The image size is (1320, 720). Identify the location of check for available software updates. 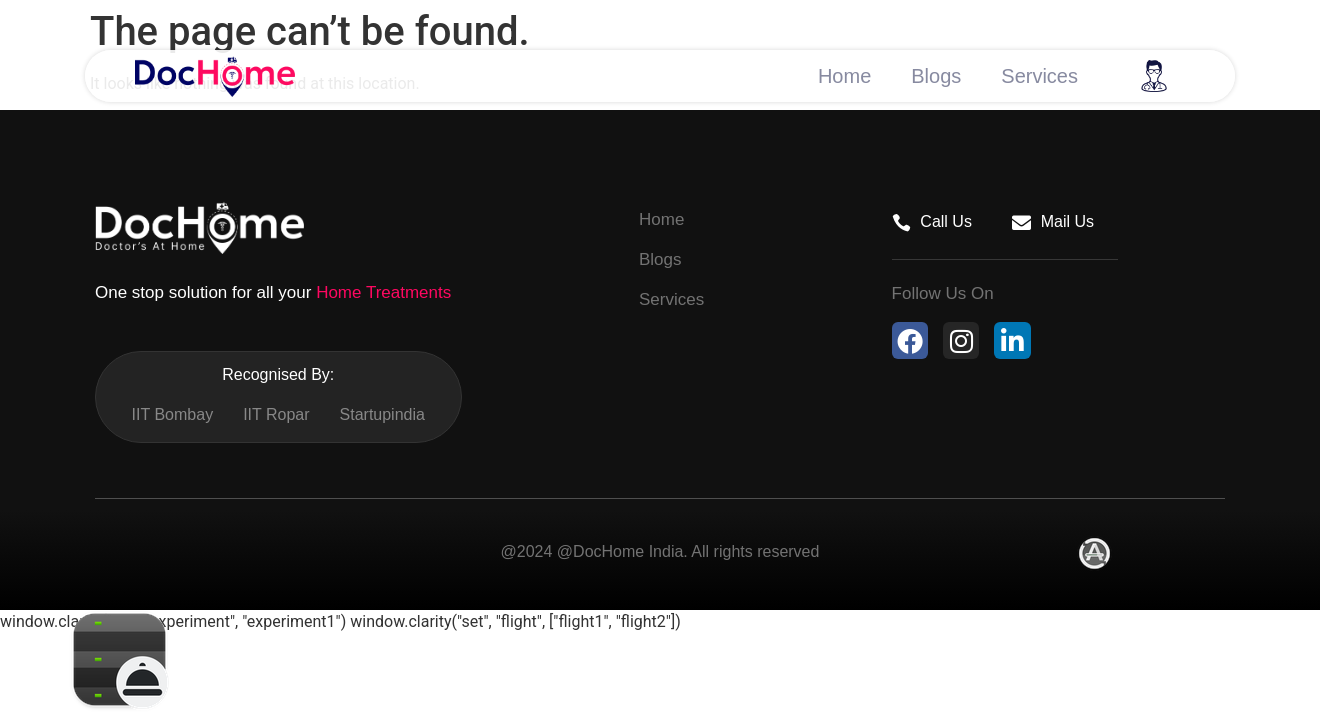
(1094, 553).